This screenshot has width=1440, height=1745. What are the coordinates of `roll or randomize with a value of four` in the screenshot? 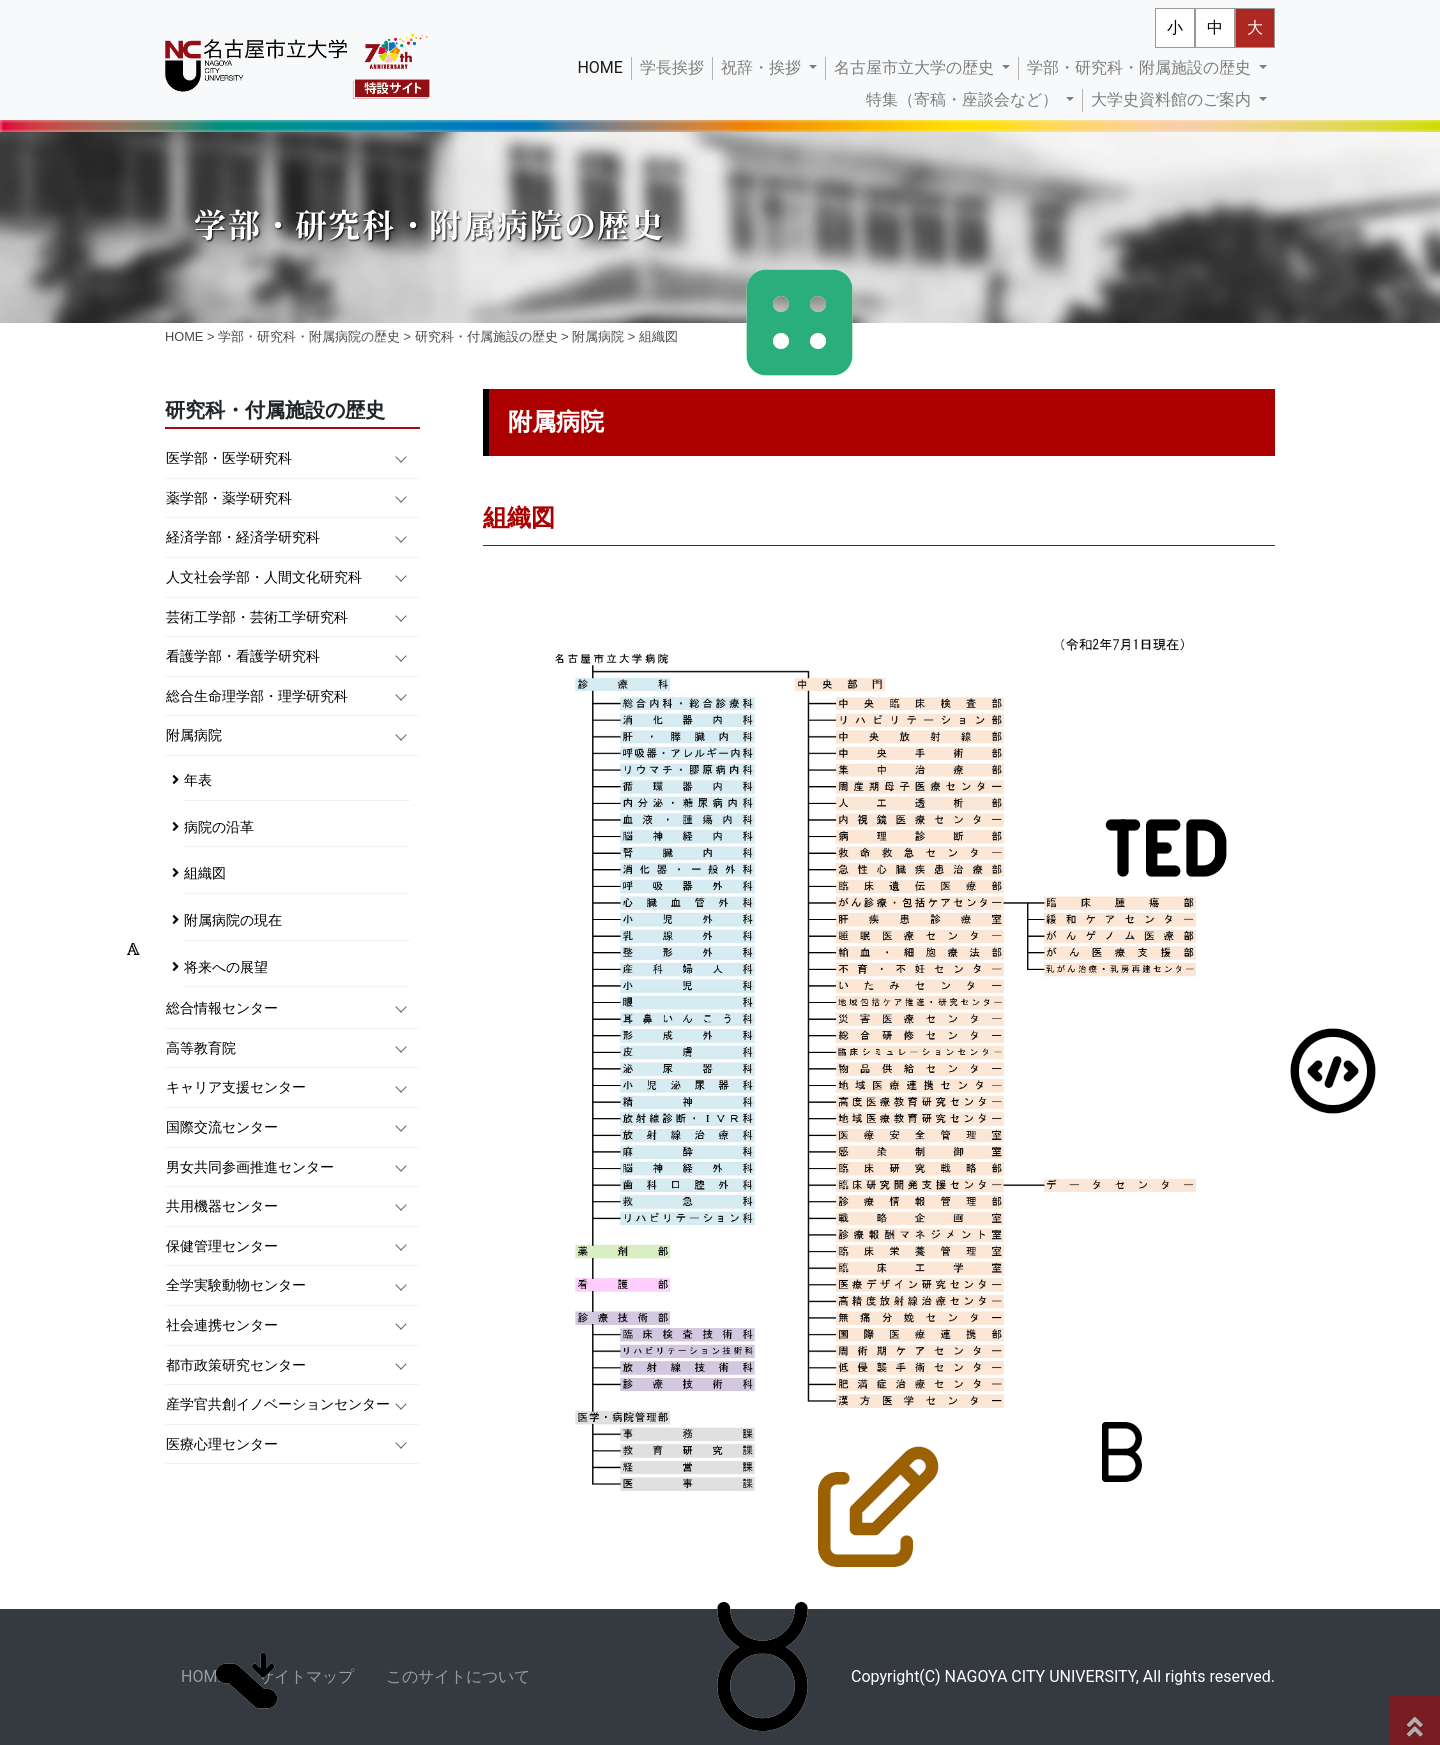 It's located at (799, 322).